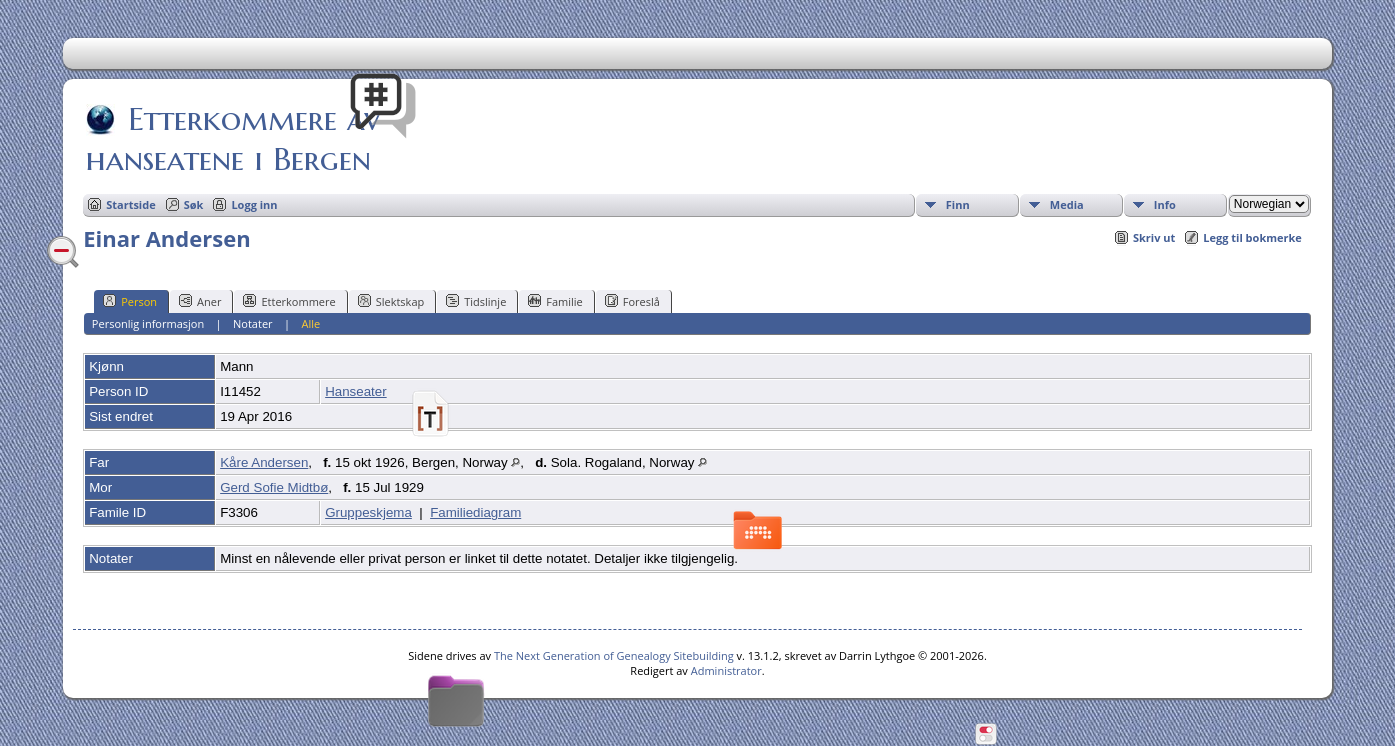 The width and height of the screenshot is (1395, 746). Describe the element at coordinates (430, 413) in the screenshot. I see `a toml configuration file` at that location.